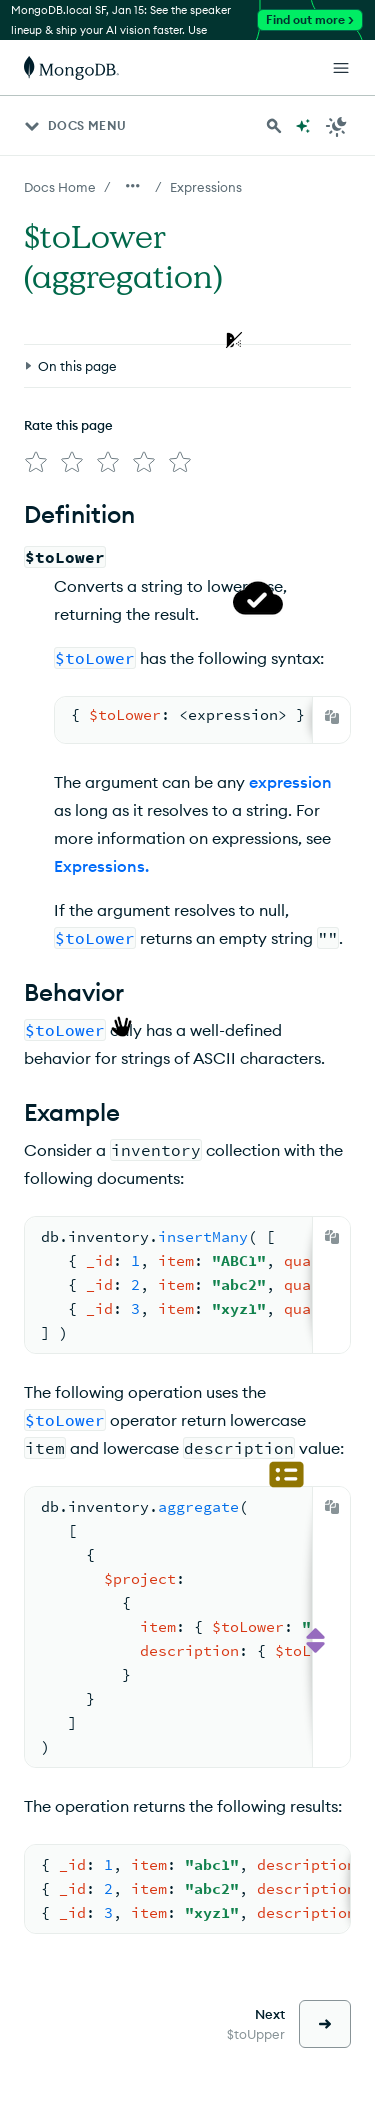  What do you see at coordinates (315, 1640) in the screenshot?
I see `sort items in no particular order` at bounding box center [315, 1640].